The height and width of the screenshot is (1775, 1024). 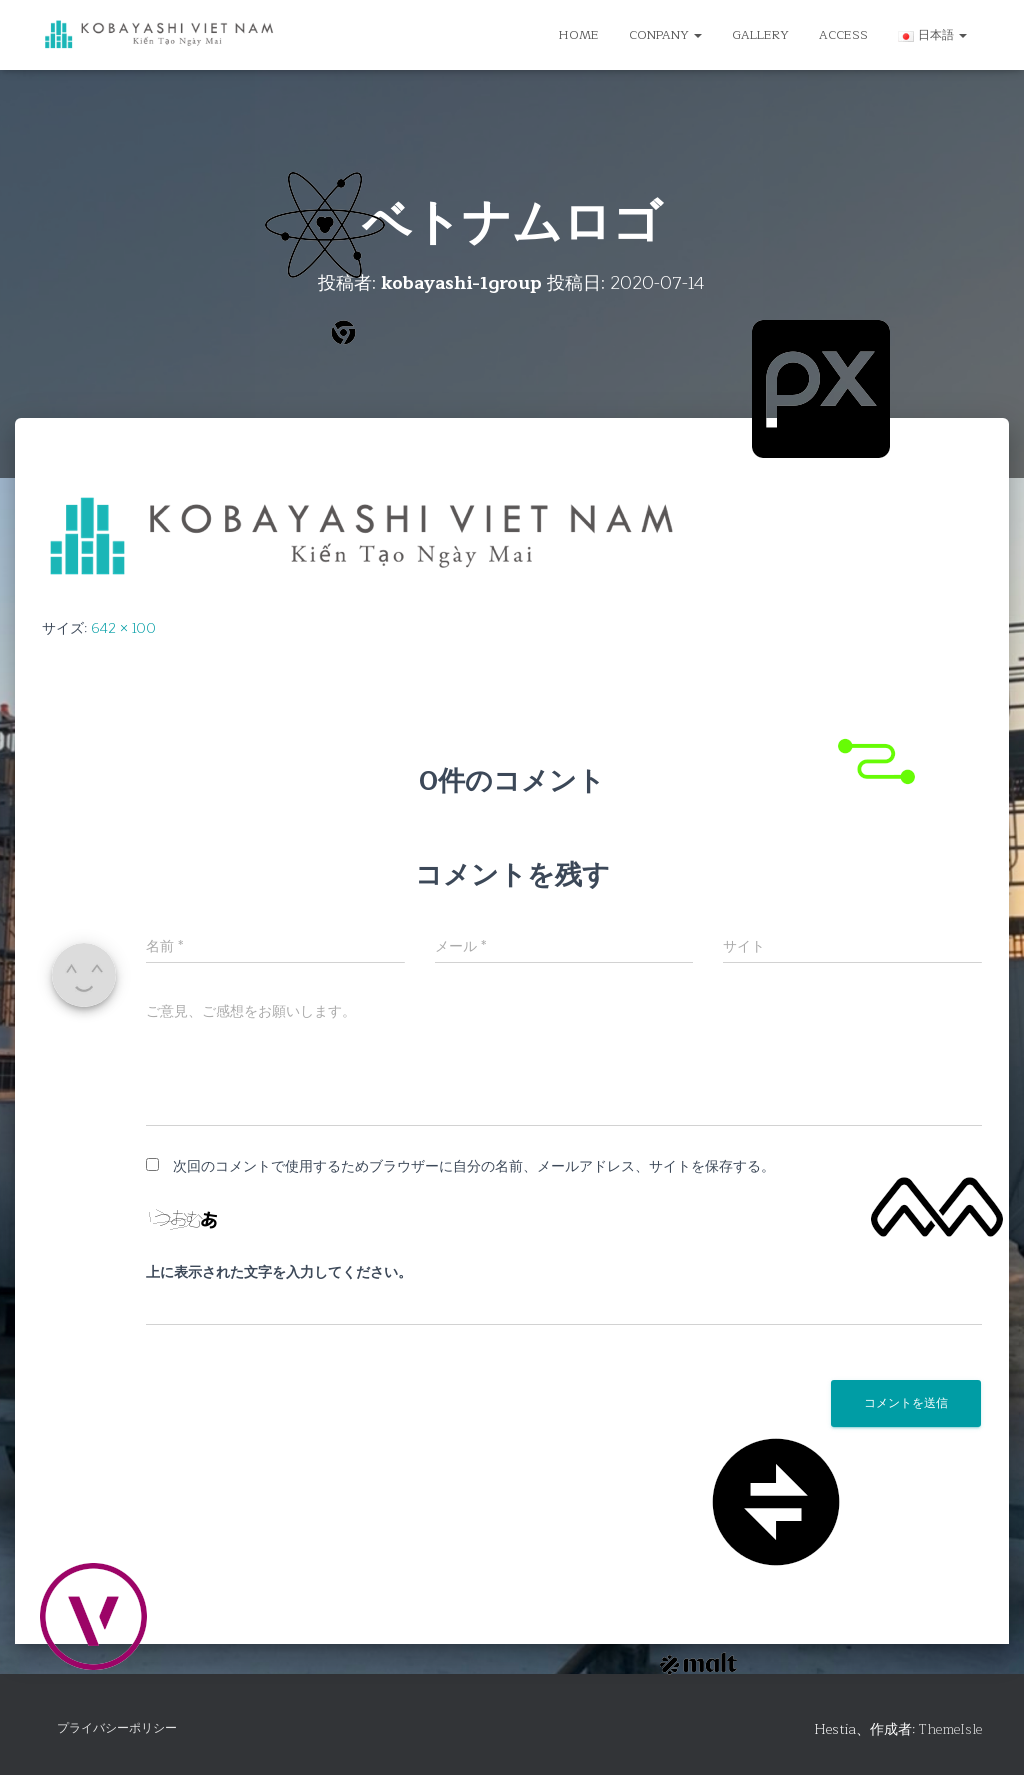 I want to click on open Vectorworks application, so click(x=93, y=1616).